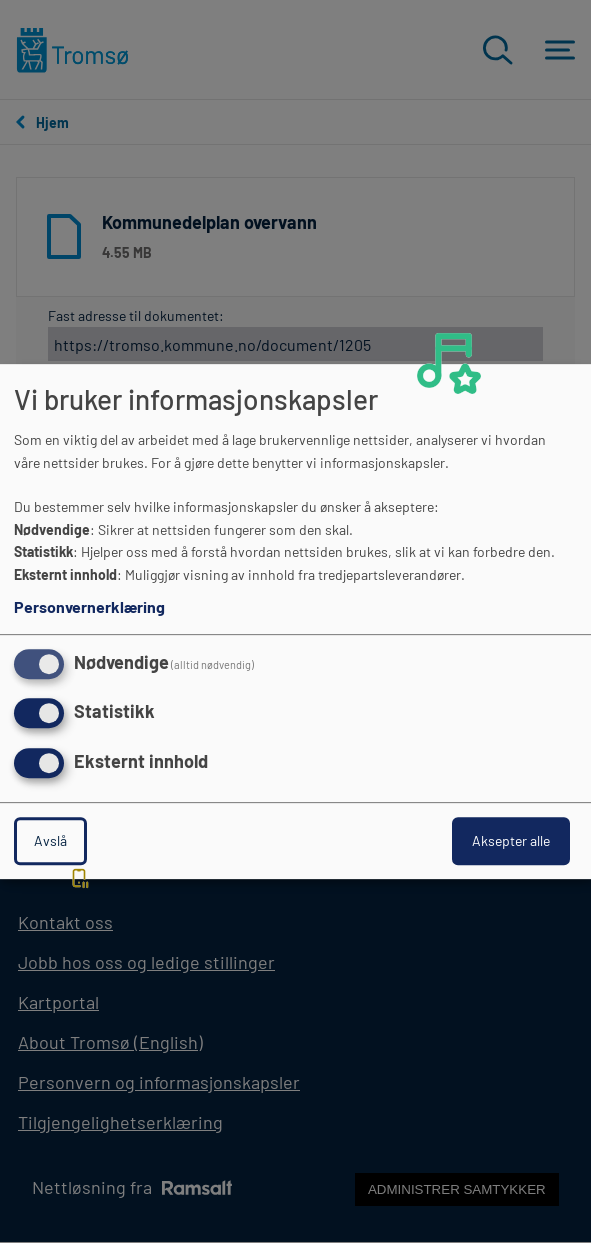 The height and width of the screenshot is (1243, 591). What do you see at coordinates (447, 360) in the screenshot?
I see `add song to favorites` at bounding box center [447, 360].